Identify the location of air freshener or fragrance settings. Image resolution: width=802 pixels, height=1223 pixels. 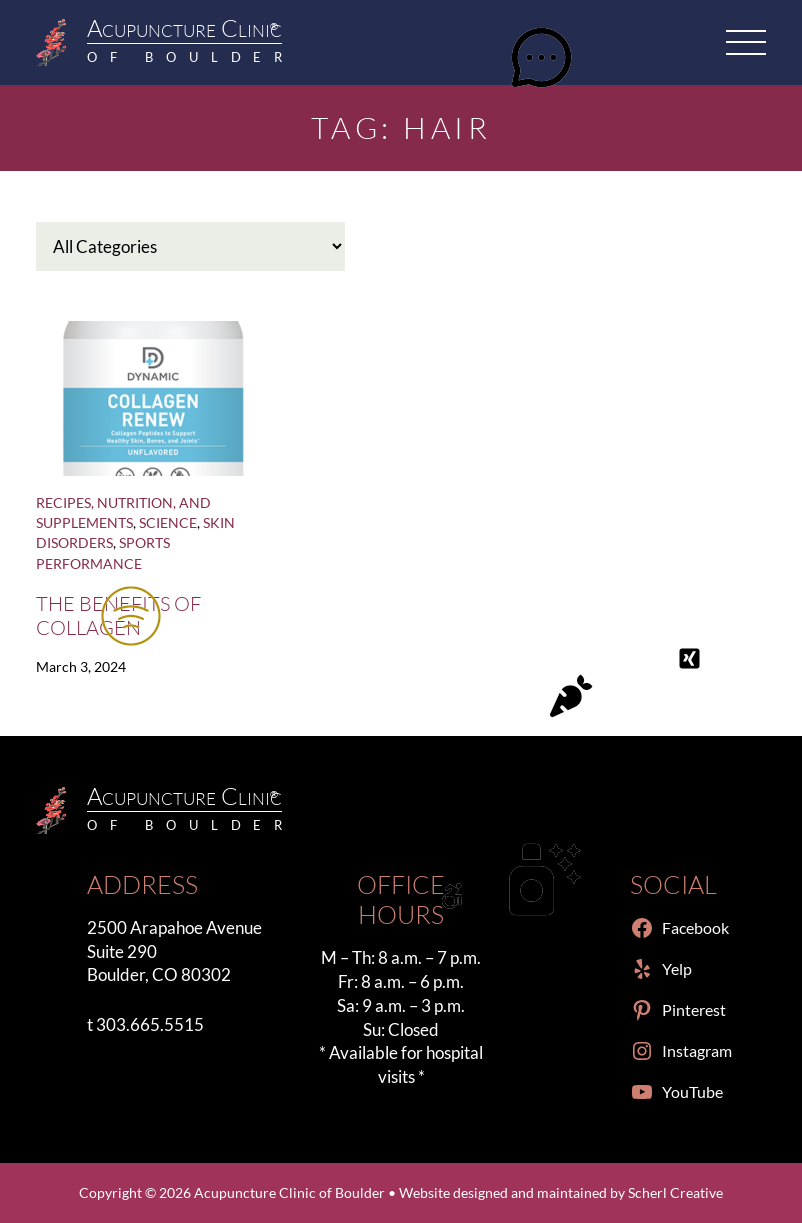
(540, 879).